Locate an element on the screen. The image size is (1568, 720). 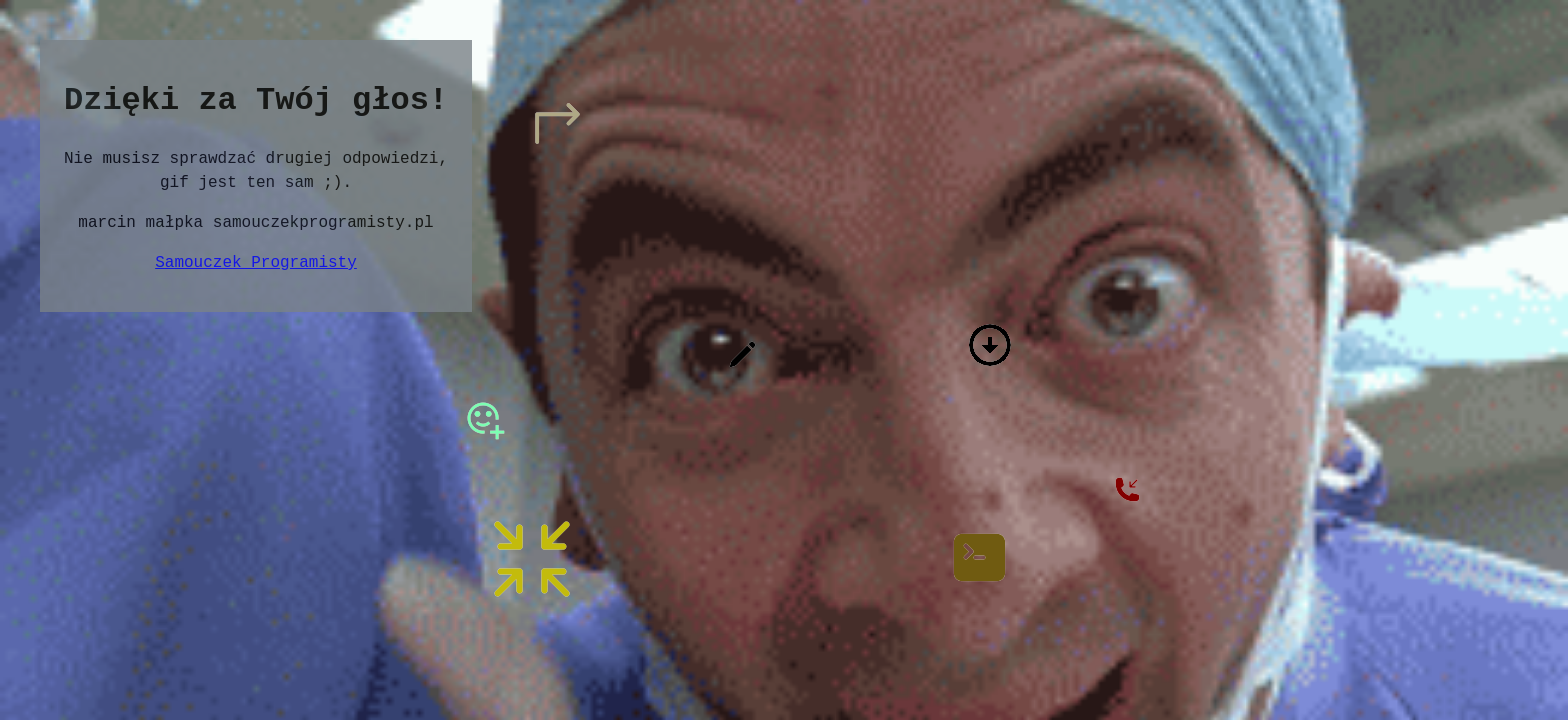
forward or share content is located at coordinates (557, 123).